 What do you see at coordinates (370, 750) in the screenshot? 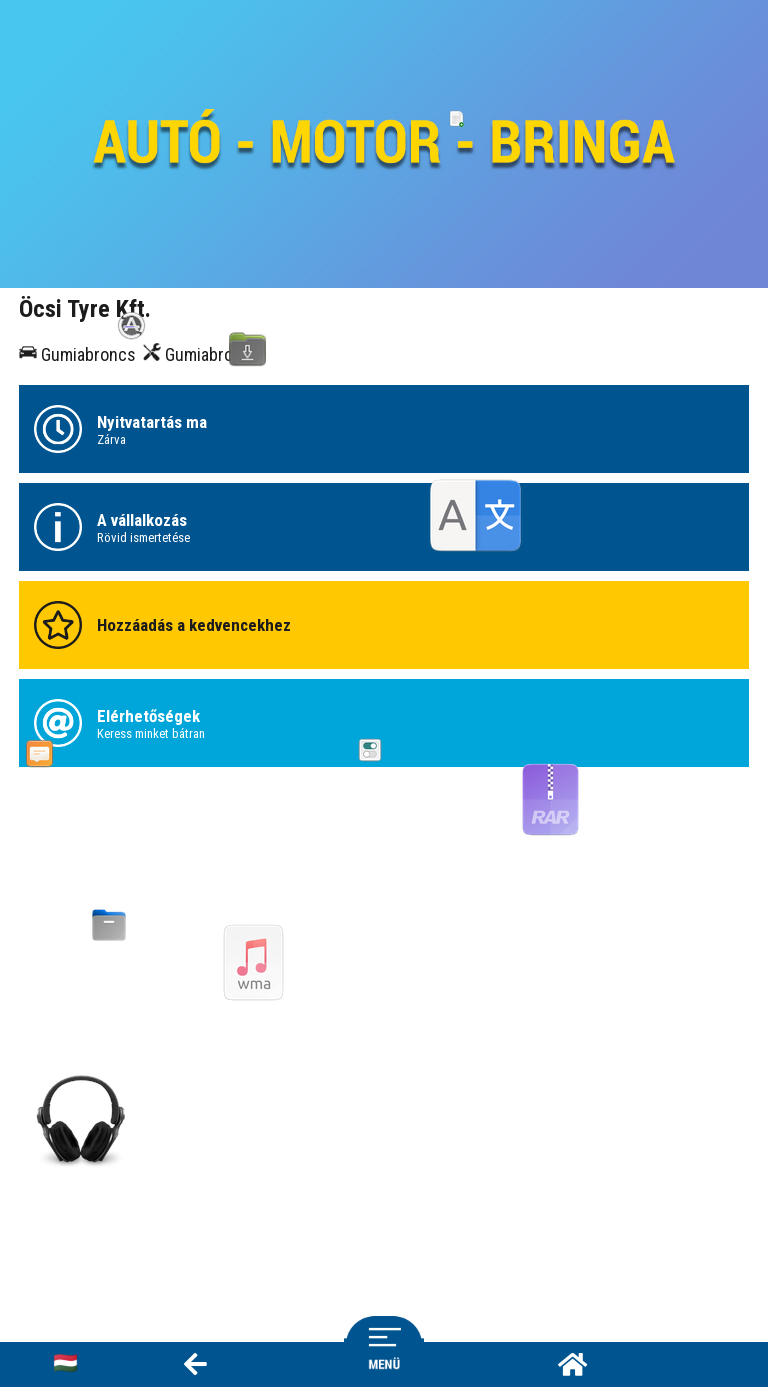
I see `open unity tweak tool settings` at bounding box center [370, 750].